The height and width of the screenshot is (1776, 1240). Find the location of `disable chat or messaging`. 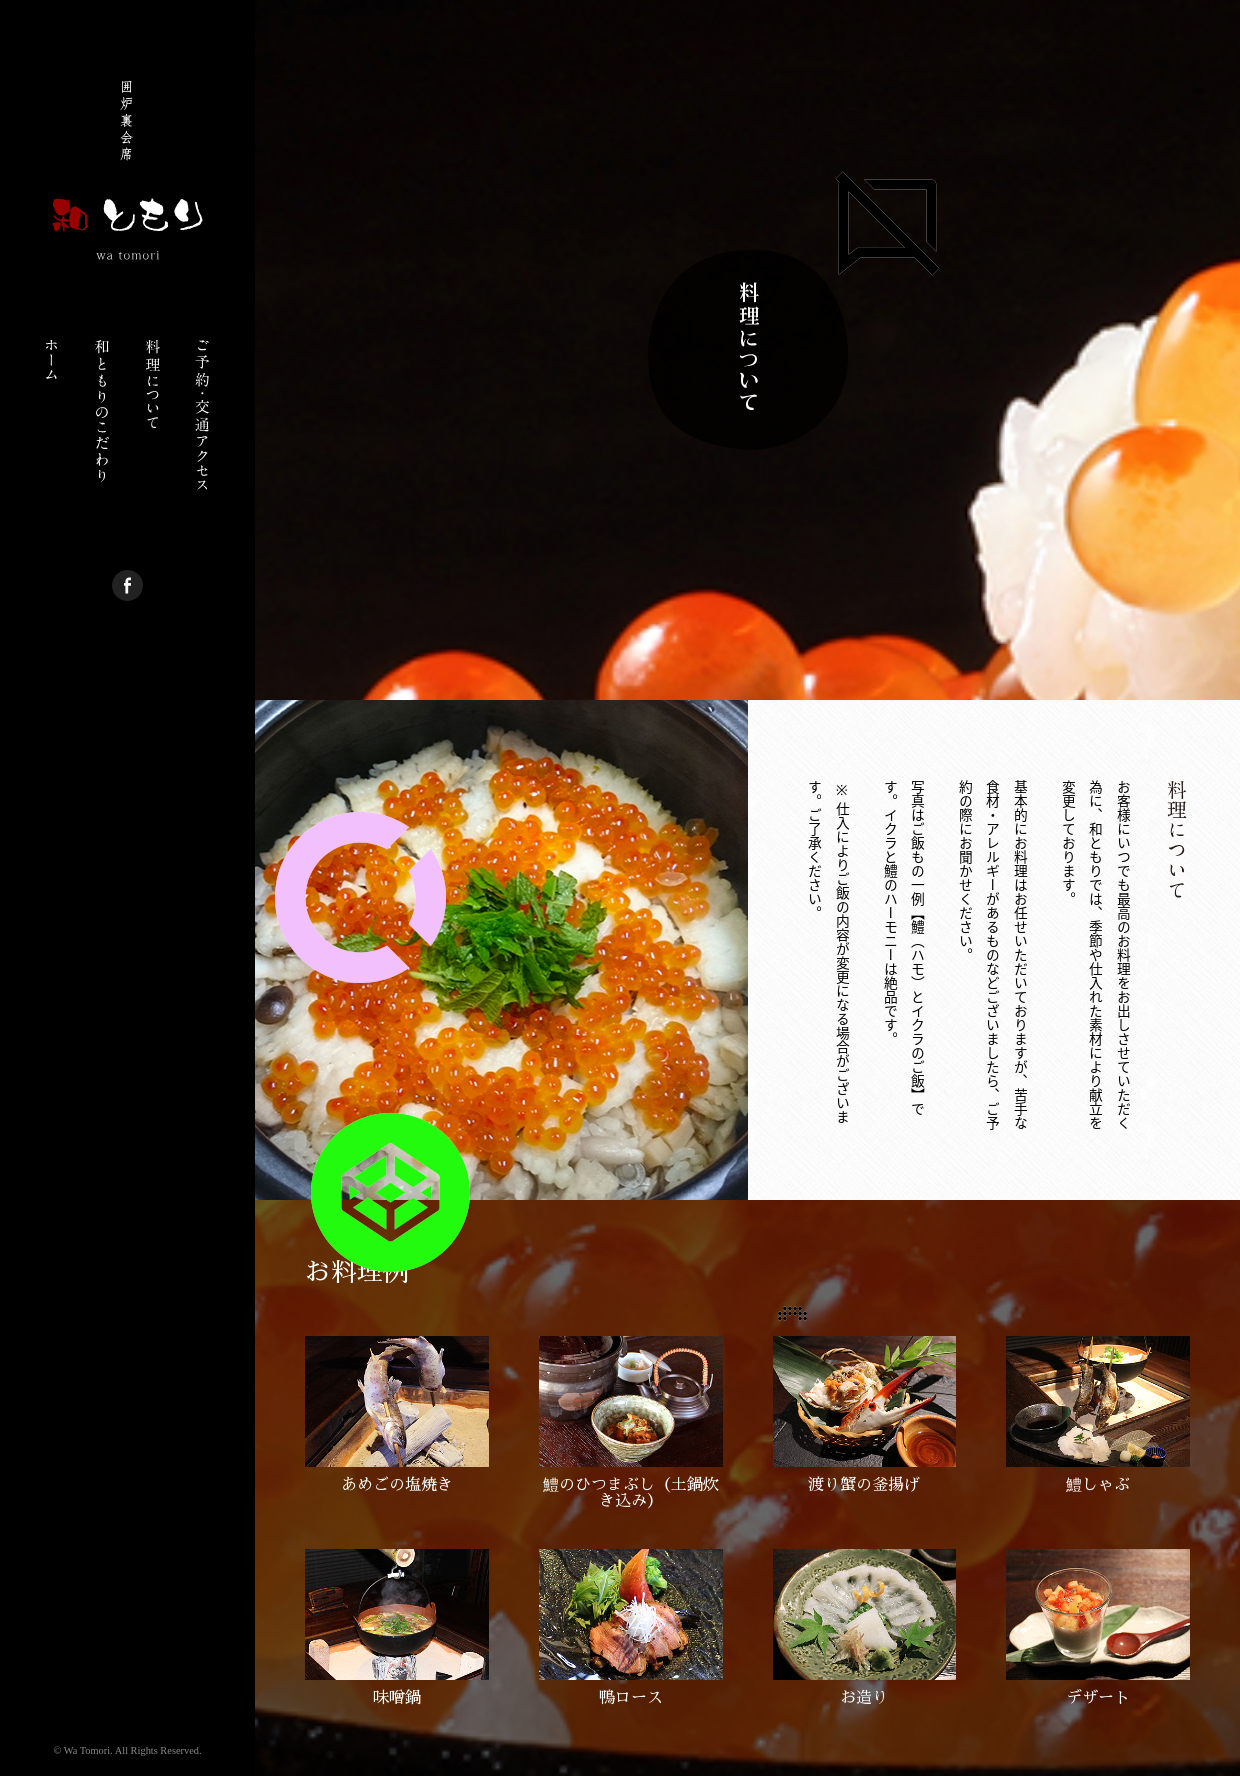

disable chat or messaging is located at coordinates (887, 223).